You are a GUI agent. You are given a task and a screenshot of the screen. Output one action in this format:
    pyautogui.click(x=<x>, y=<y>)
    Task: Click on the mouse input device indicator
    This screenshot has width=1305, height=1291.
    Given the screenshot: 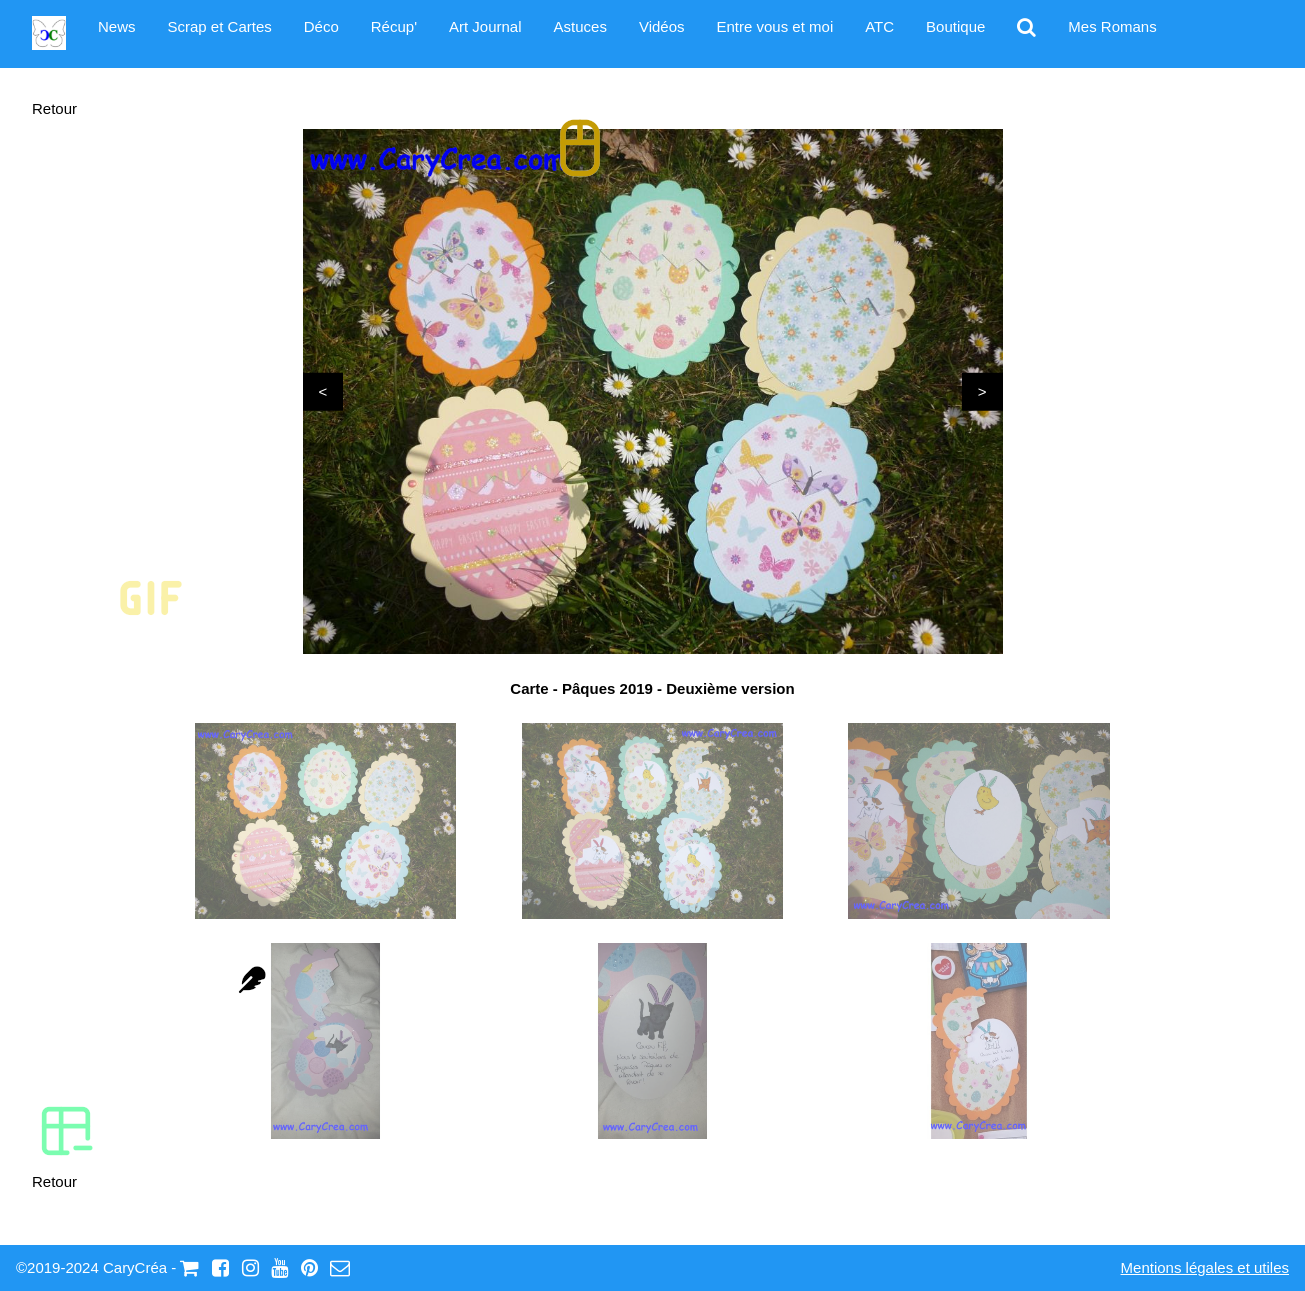 What is the action you would take?
    pyautogui.click(x=580, y=148)
    